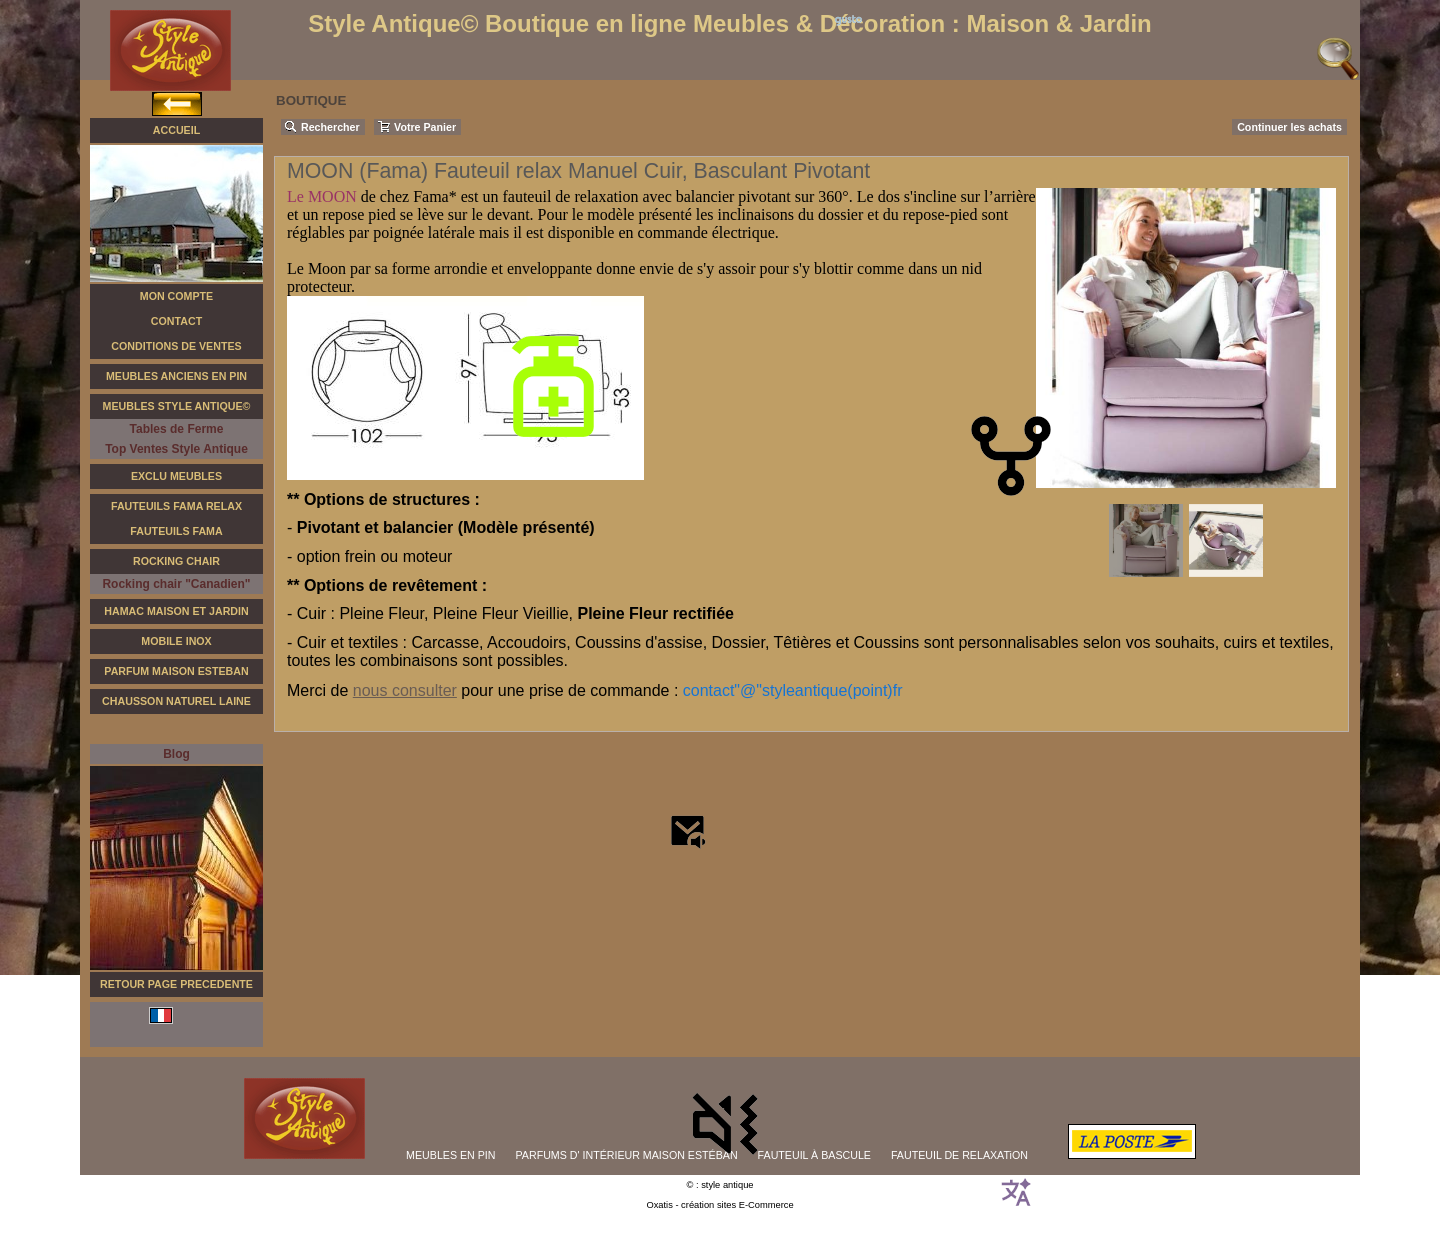 The height and width of the screenshot is (1236, 1440). Describe the element at coordinates (1011, 456) in the screenshot. I see `fork a repository` at that location.